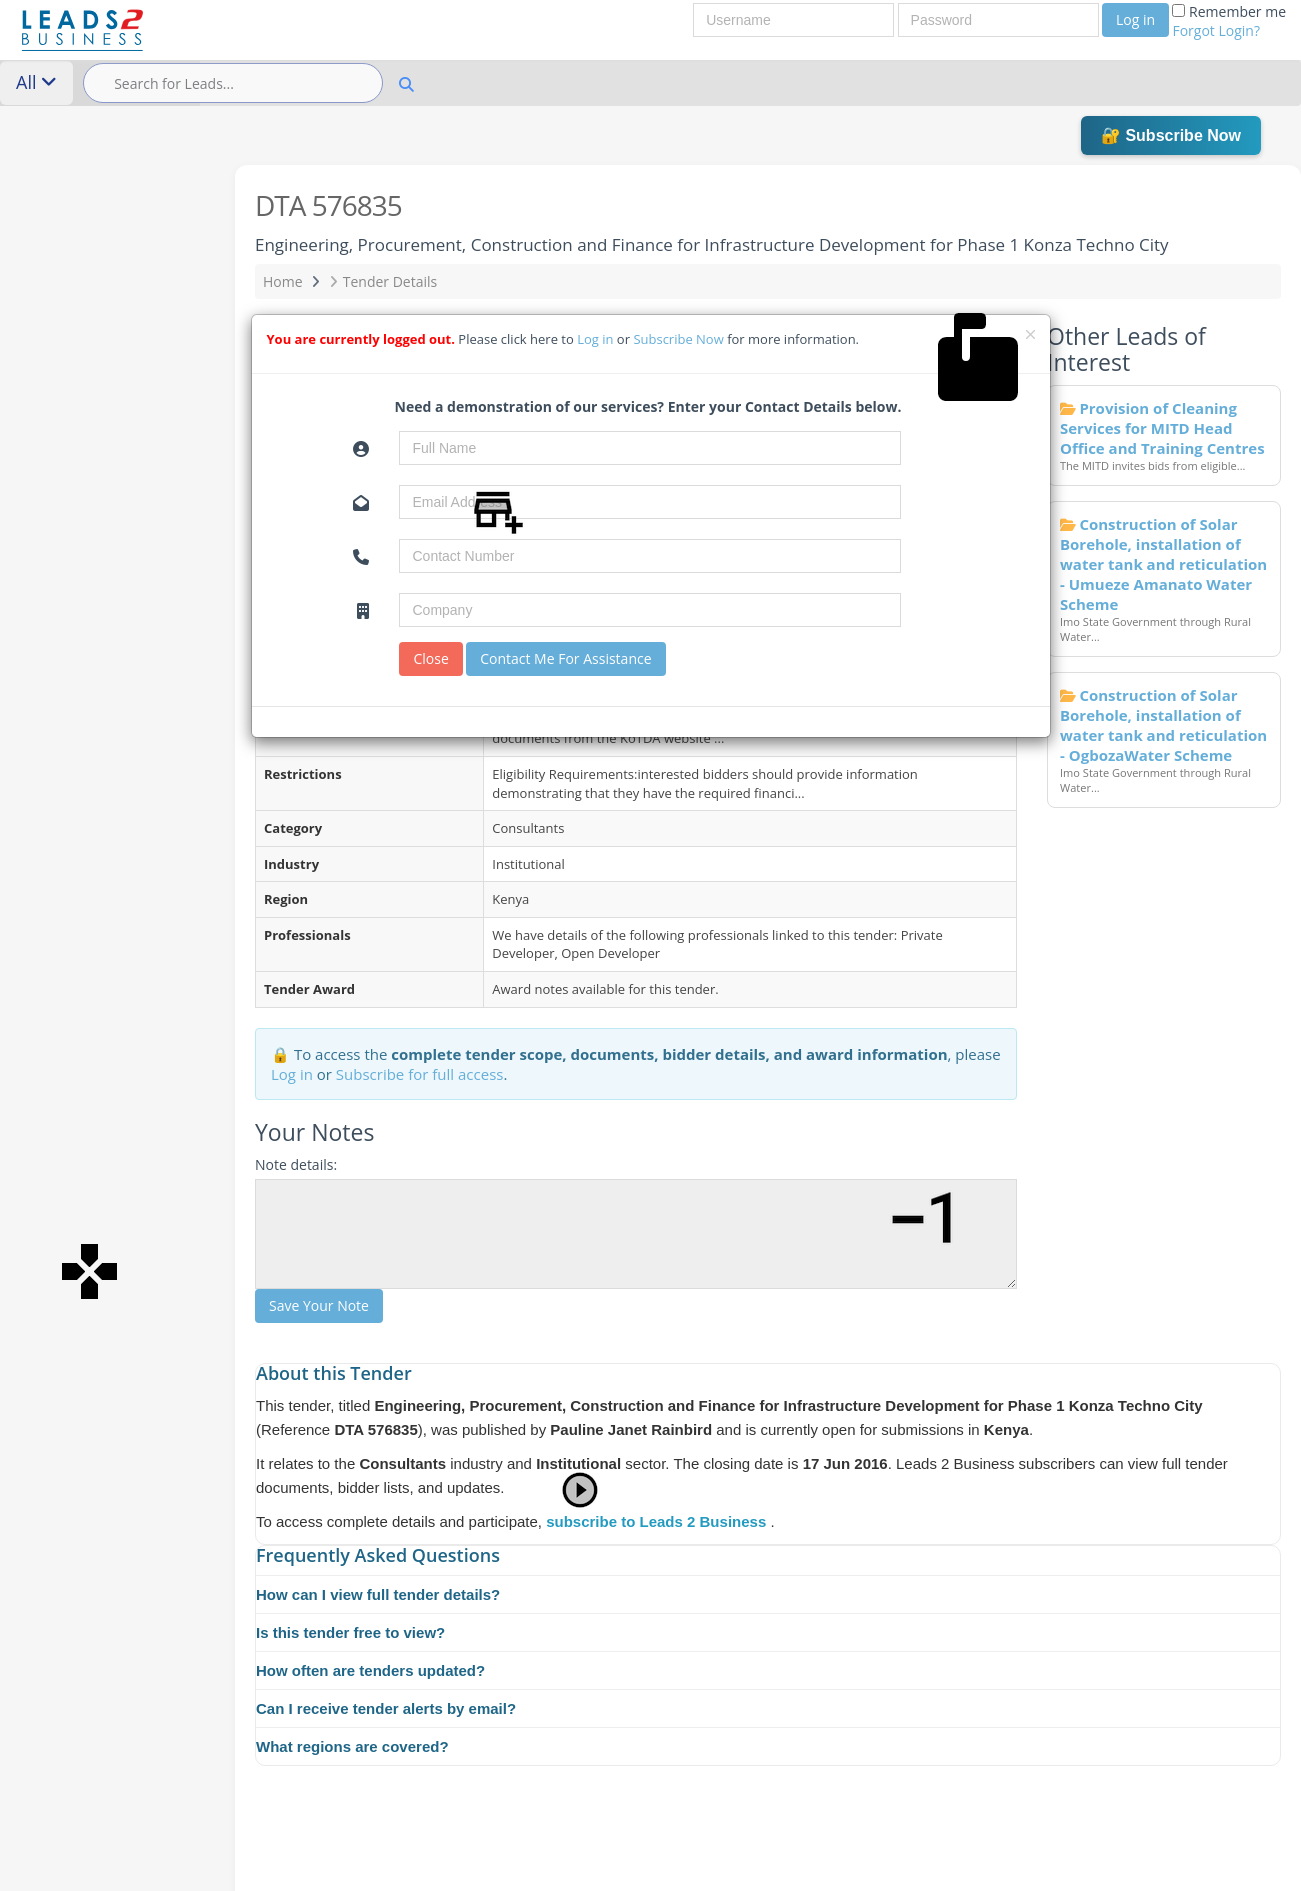 This screenshot has height=1891, width=1301. What do you see at coordinates (923, 1219) in the screenshot?
I see `decrease exposure by one stop` at bounding box center [923, 1219].